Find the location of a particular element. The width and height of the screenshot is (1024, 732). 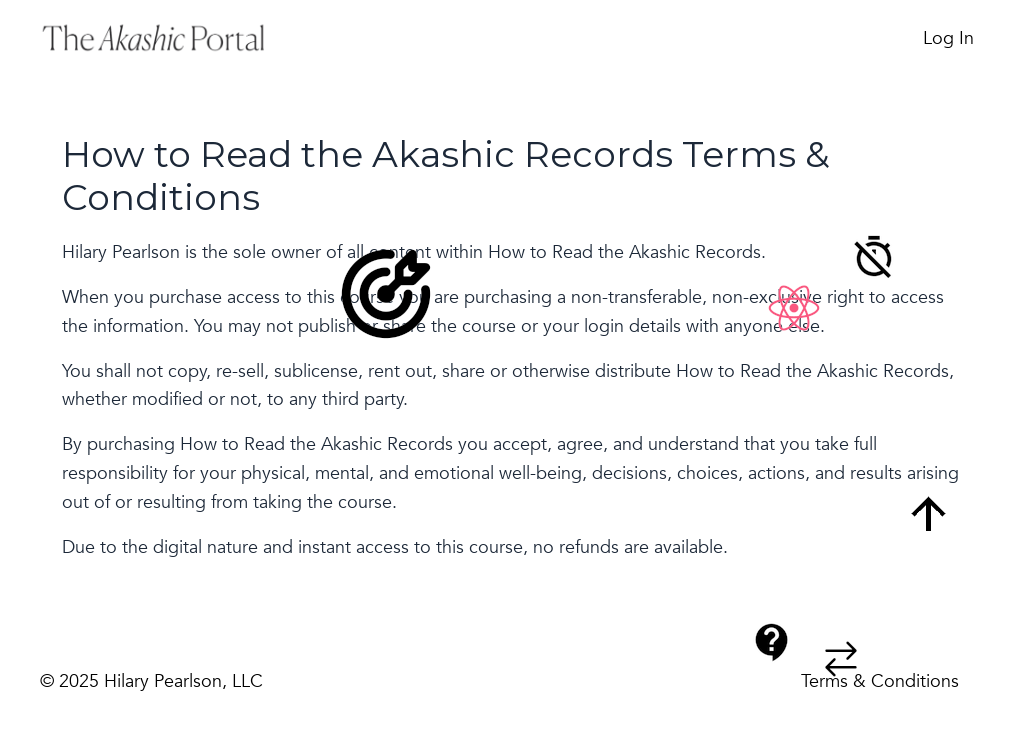

set or view your goals is located at coordinates (386, 294).